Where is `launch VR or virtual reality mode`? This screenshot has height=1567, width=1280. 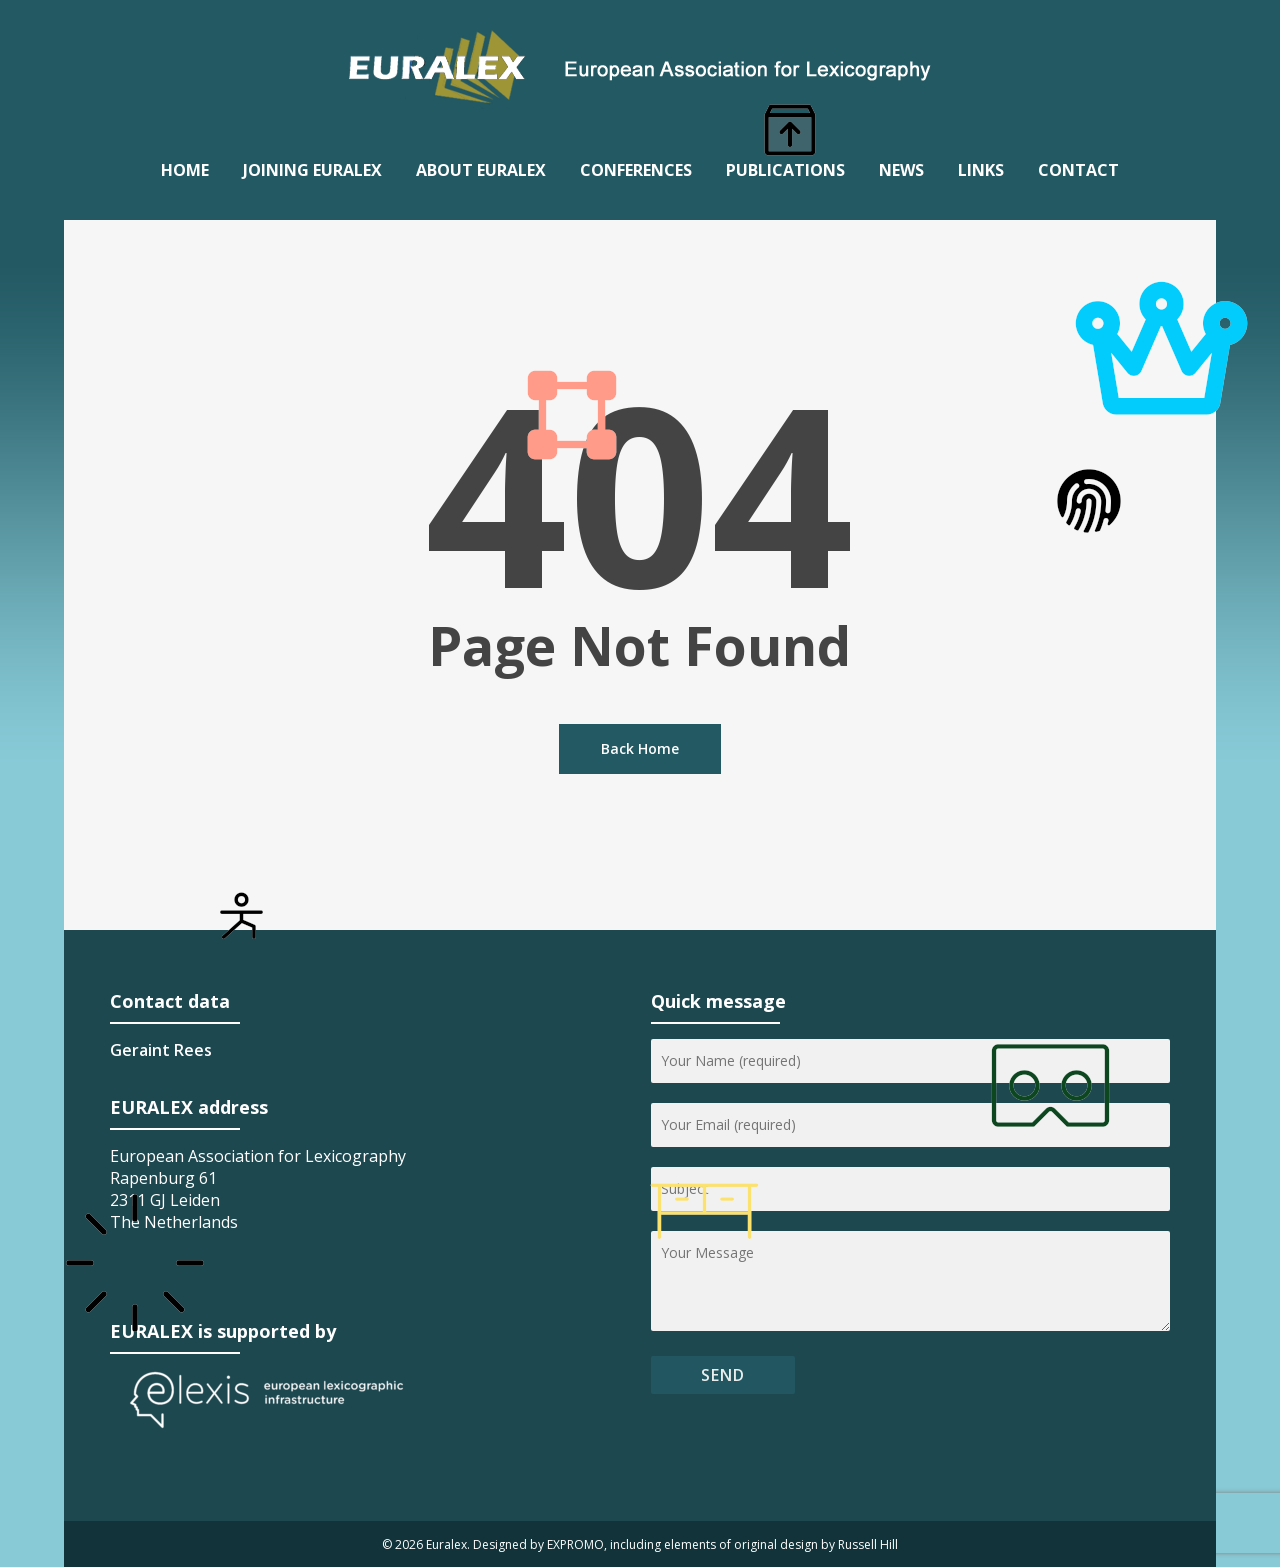
launch VR or virtual reality mode is located at coordinates (1050, 1085).